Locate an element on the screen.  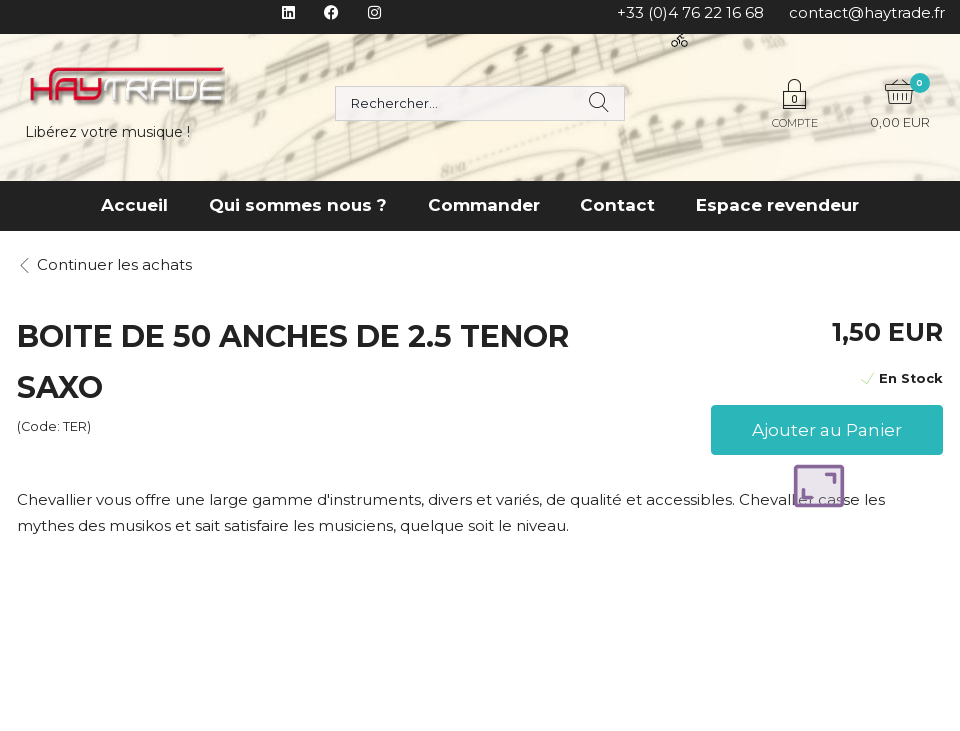
access bike-sharing or cycling options is located at coordinates (679, 39).